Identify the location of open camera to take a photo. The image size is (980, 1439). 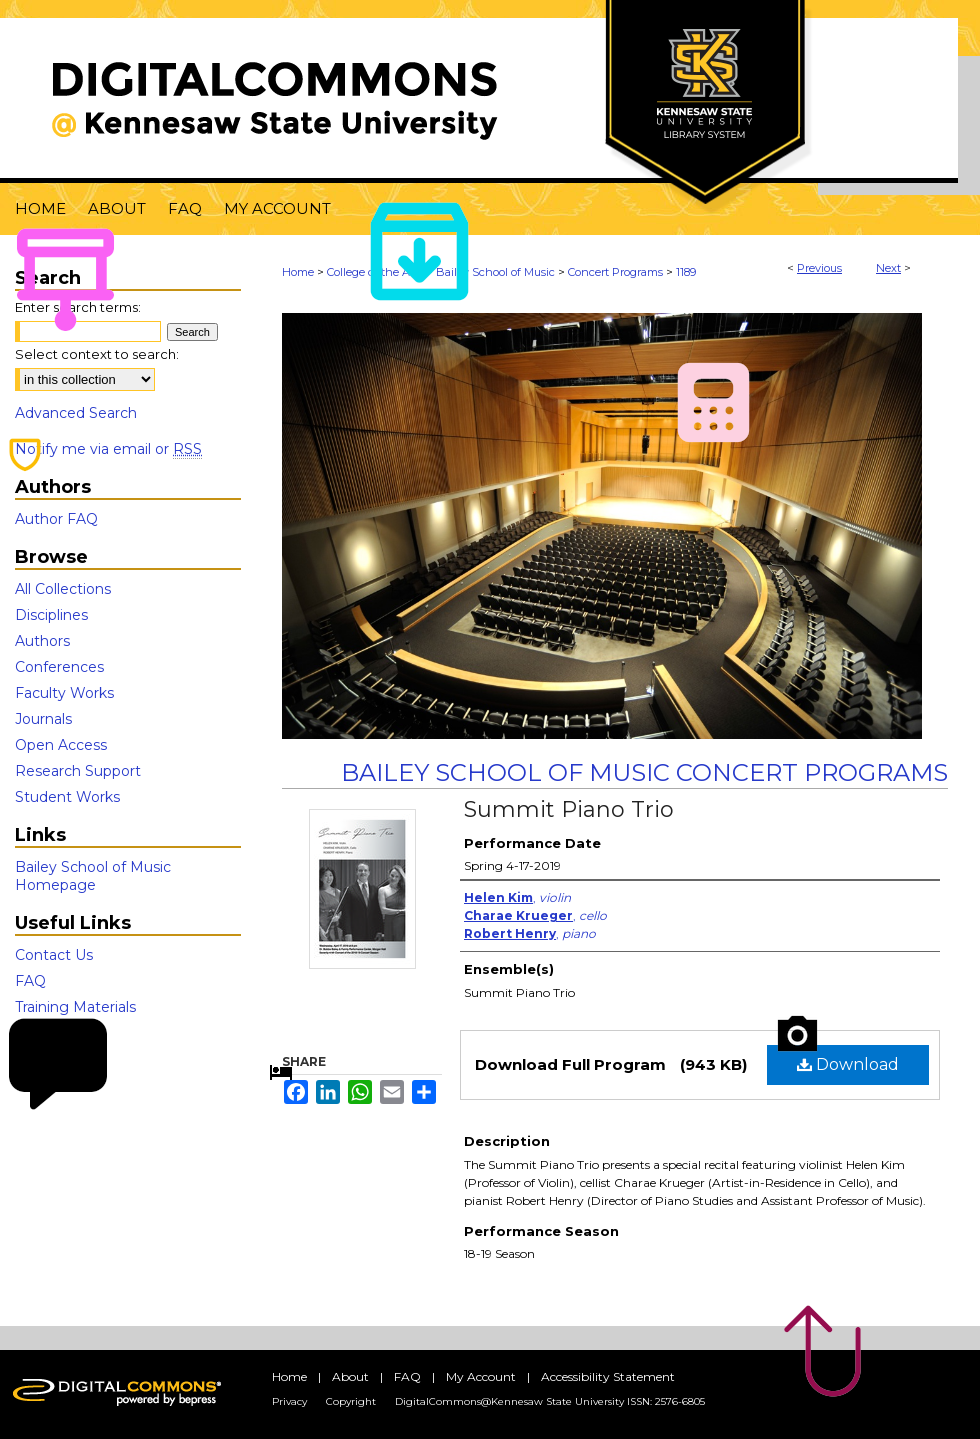
(797, 1035).